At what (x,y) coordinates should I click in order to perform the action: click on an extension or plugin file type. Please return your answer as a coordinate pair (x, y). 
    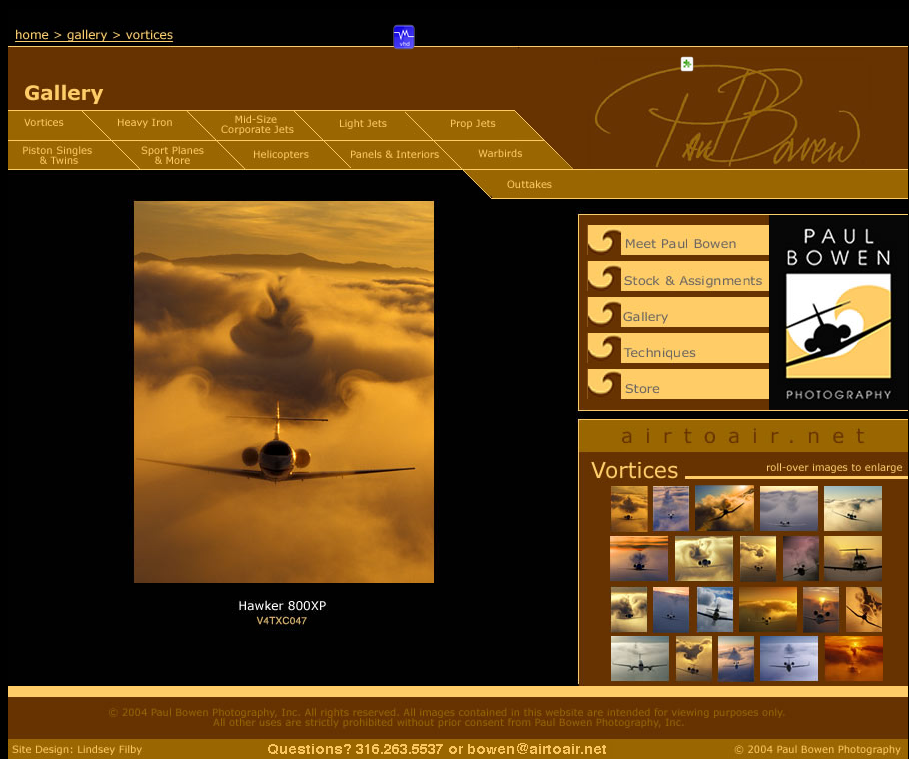
    Looking at the image, I should click on (687, 64).